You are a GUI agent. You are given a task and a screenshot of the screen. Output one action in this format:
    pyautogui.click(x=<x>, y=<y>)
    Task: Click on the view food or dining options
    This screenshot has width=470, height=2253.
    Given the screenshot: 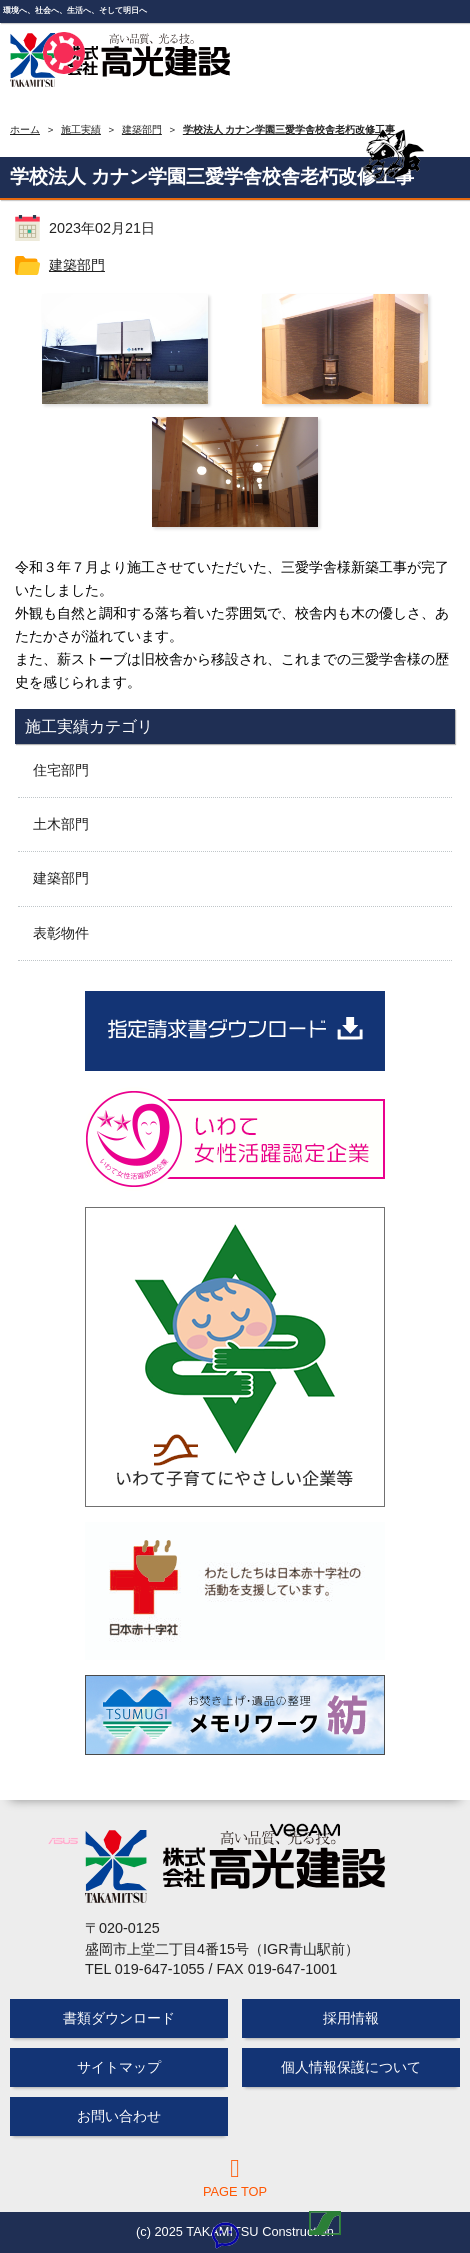 What is the action you would take?
    pyautogui.click(x=156, y=1563)
    